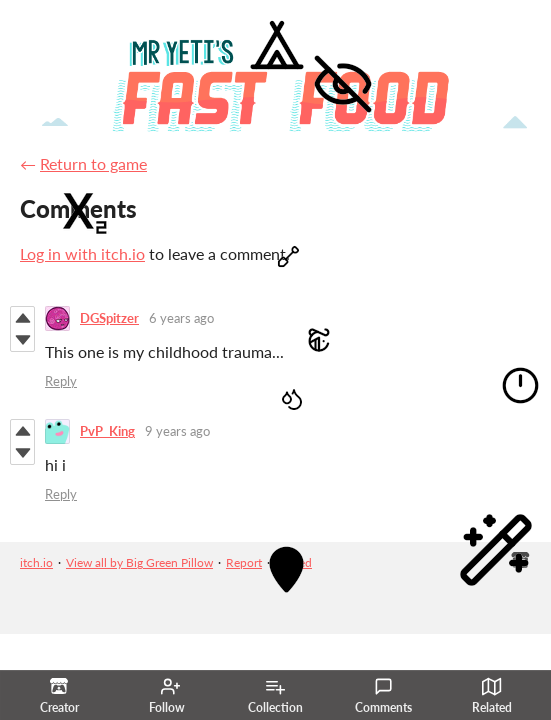 Image resolution: width=551 pixels, height=720 pixels. I want to click on open the New York Times app, so click(319, 340).